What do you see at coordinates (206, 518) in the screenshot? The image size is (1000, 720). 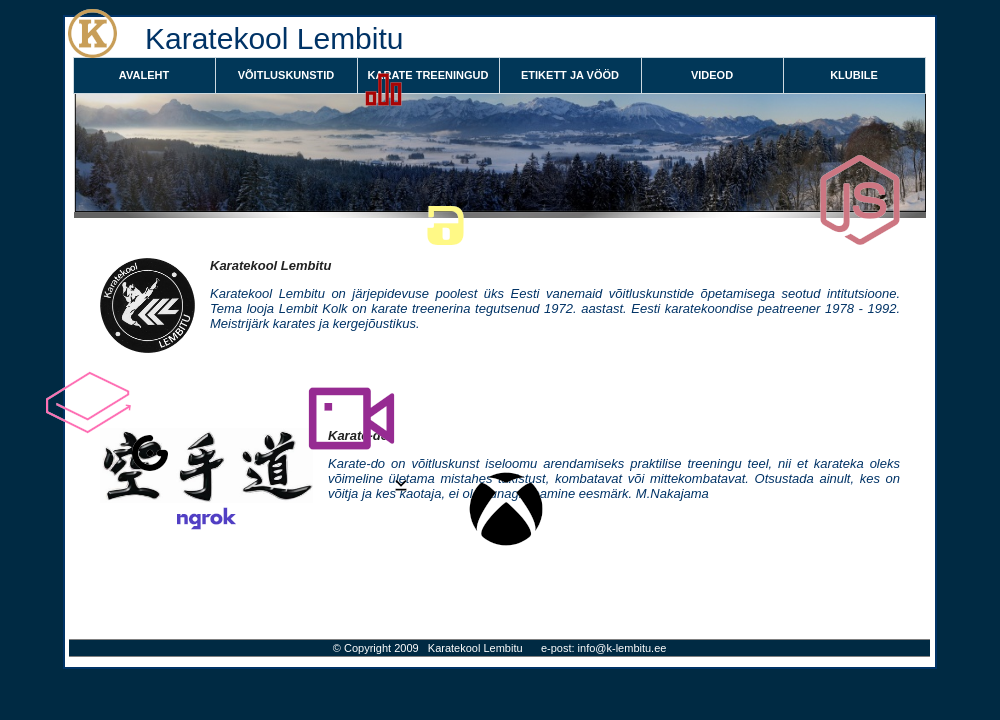 I see `ngrok service integration or connection` at bounding box center [206, 518].